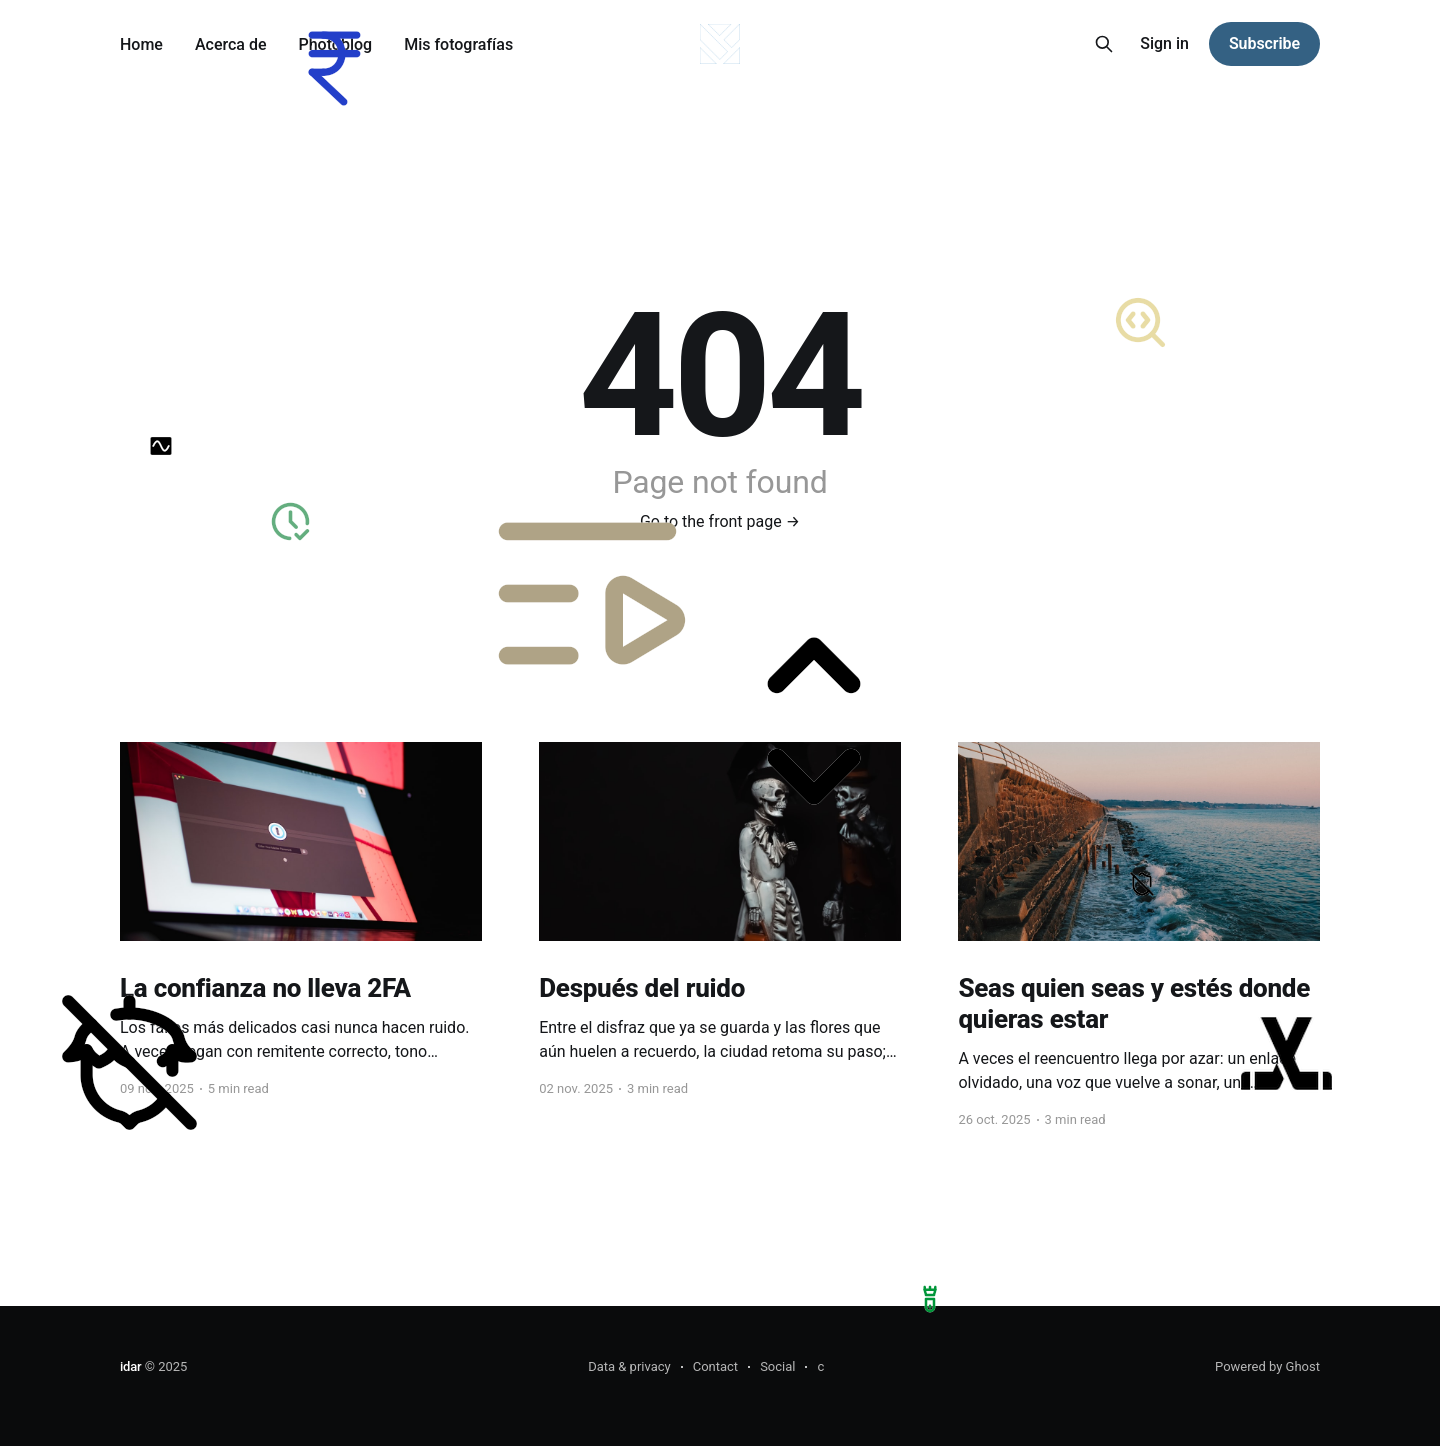  Describe the element at coordinates (1142, 884) in the screenshot. I see `security or protection is disabled` at that location.